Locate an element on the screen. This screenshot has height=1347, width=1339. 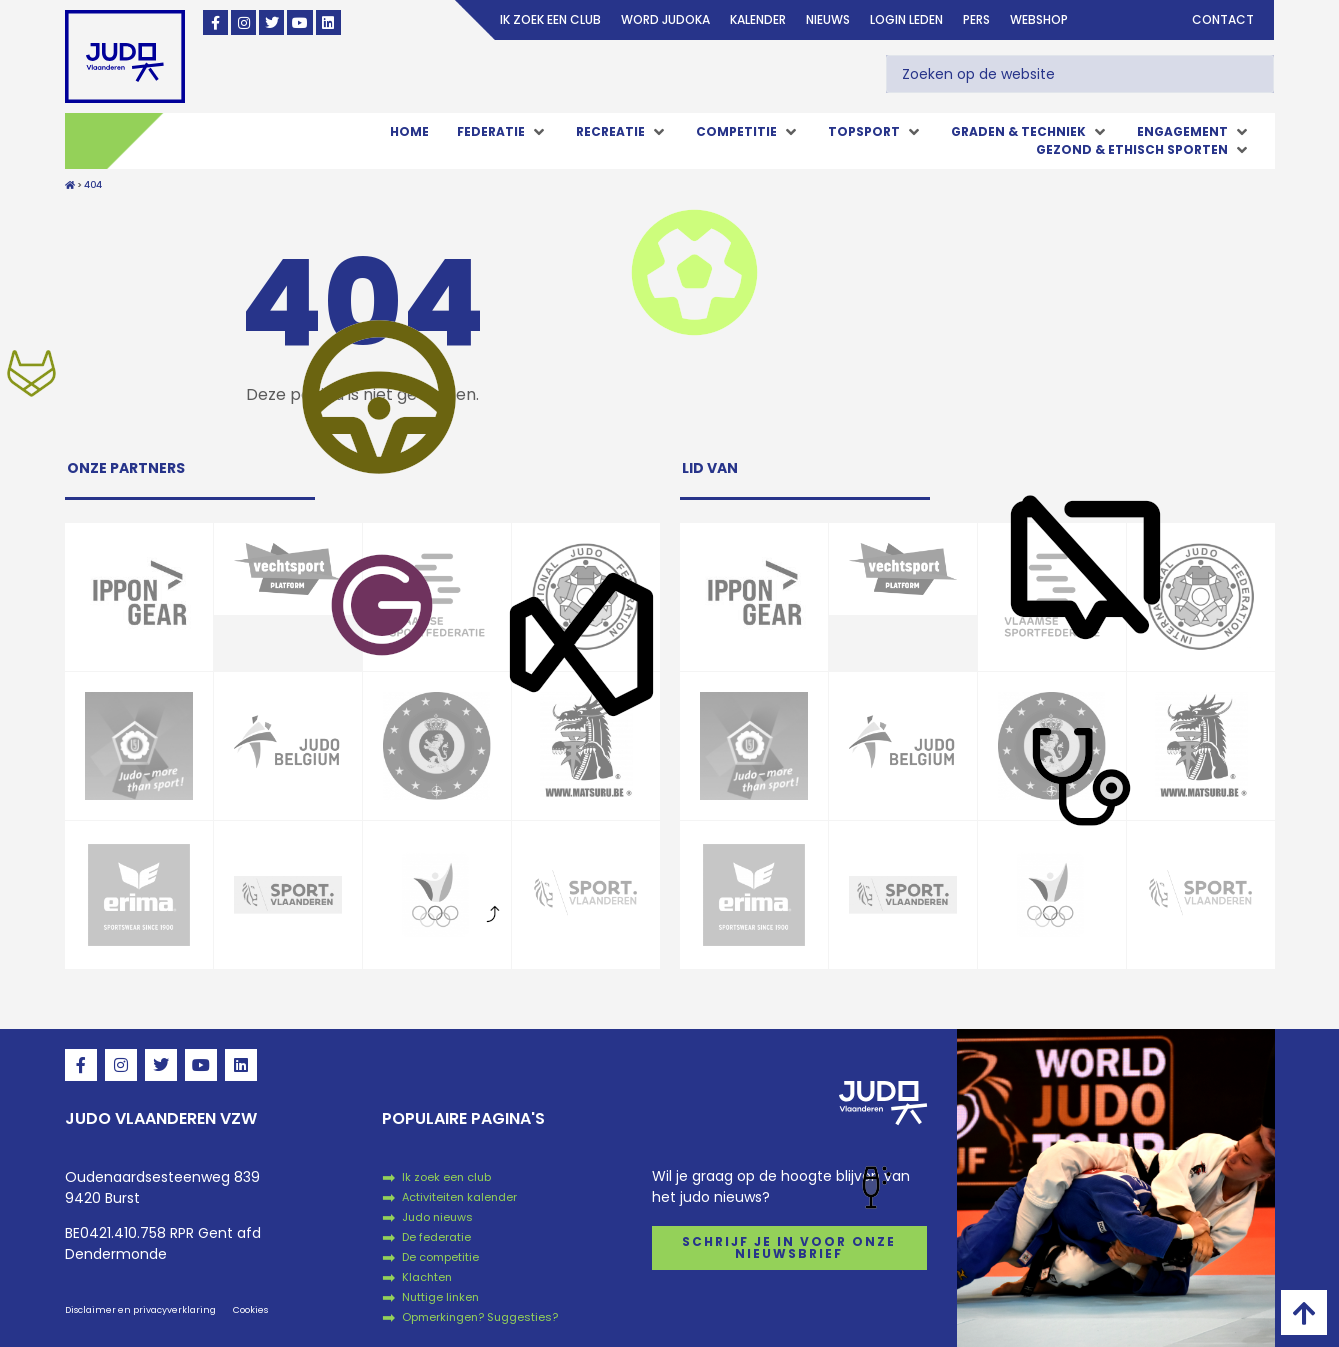
access health or medical features is located at coordinates (1074, 773).